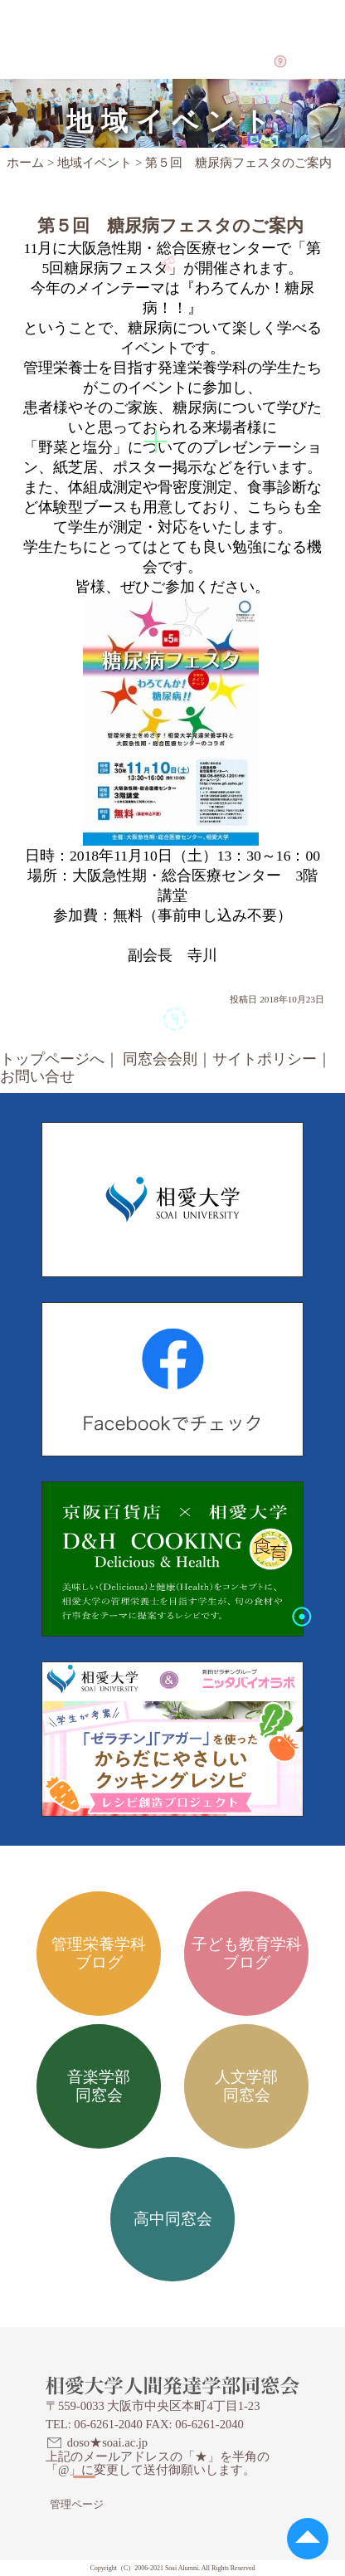 The image size is (345, 2576). What do you see at coordinates (157, 442) in the screenshot?
I see `add a new item` at bounding box center [157, 442].